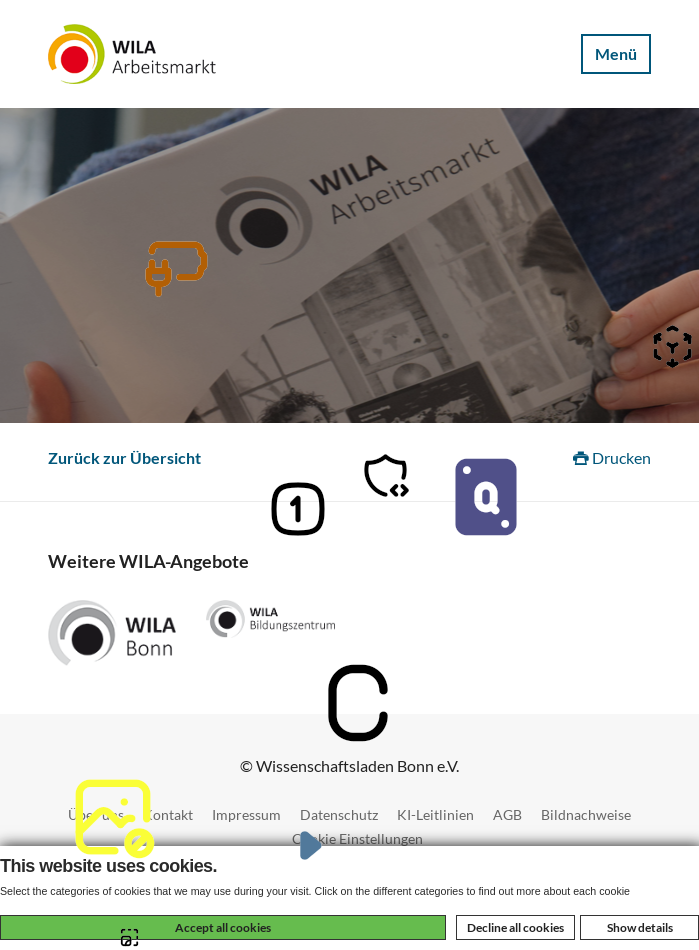  Describe the element at coordinates (385, 475) in the screenshot. I see `access security code settings` at that location.